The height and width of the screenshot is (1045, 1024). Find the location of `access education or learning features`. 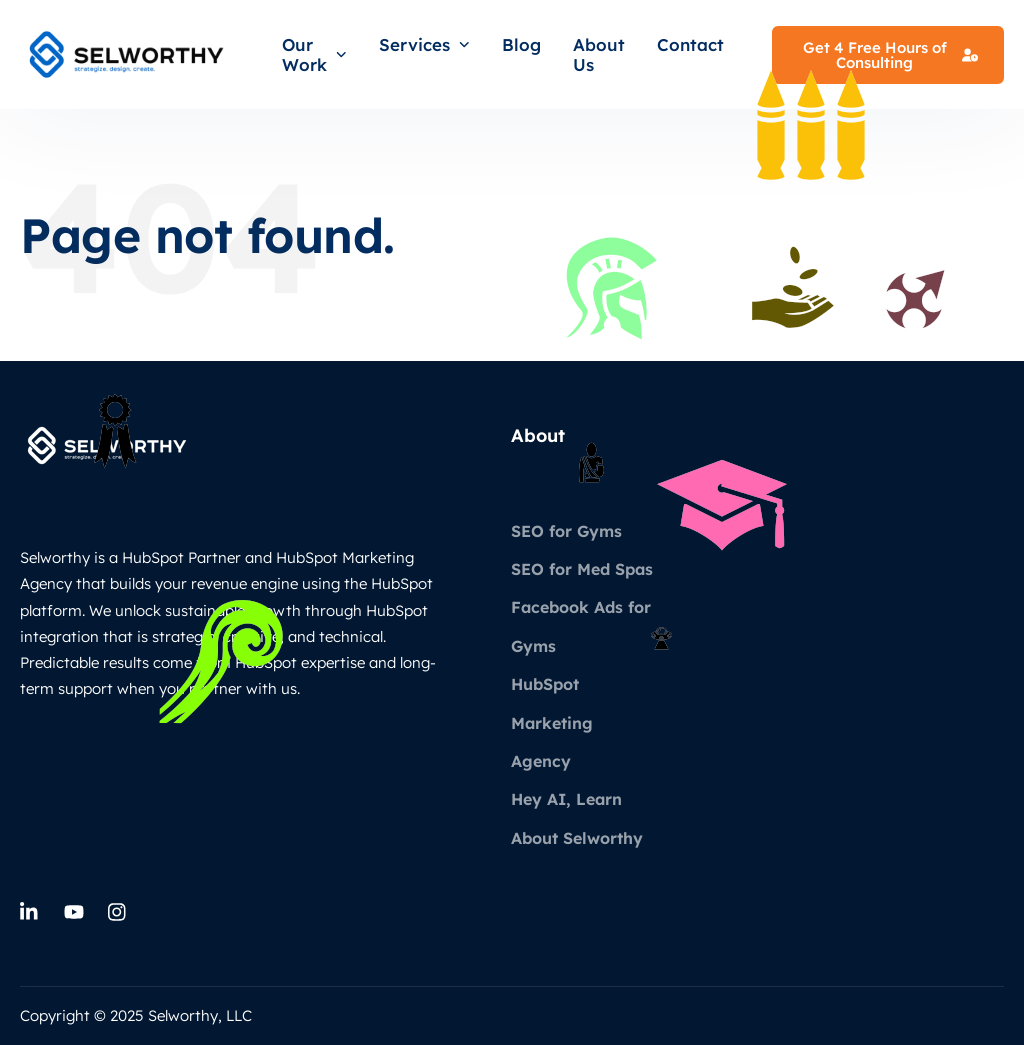

access education or learning features is located at coordinates (722, 506).